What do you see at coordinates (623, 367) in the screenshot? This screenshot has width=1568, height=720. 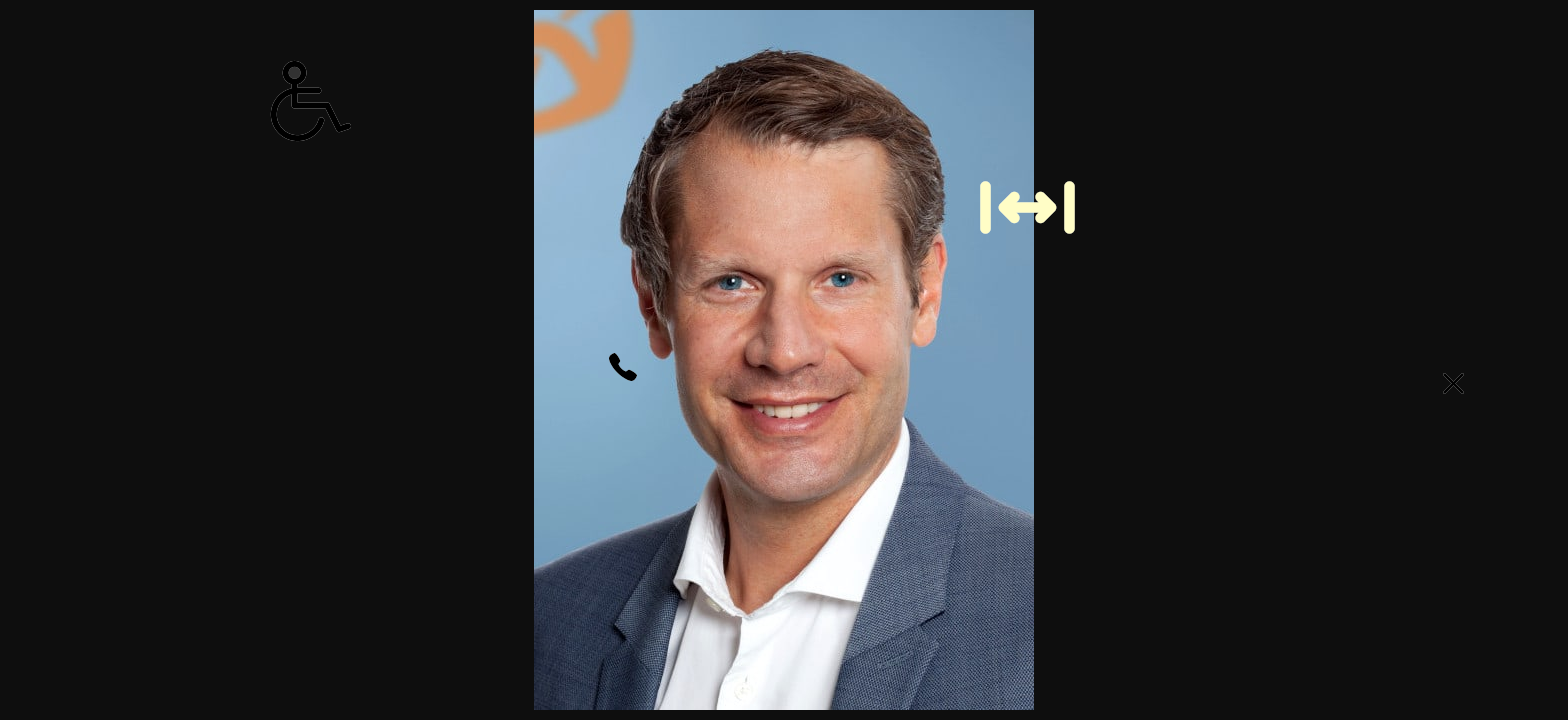 I see `make a phone call` at bounding box center [623, 367].